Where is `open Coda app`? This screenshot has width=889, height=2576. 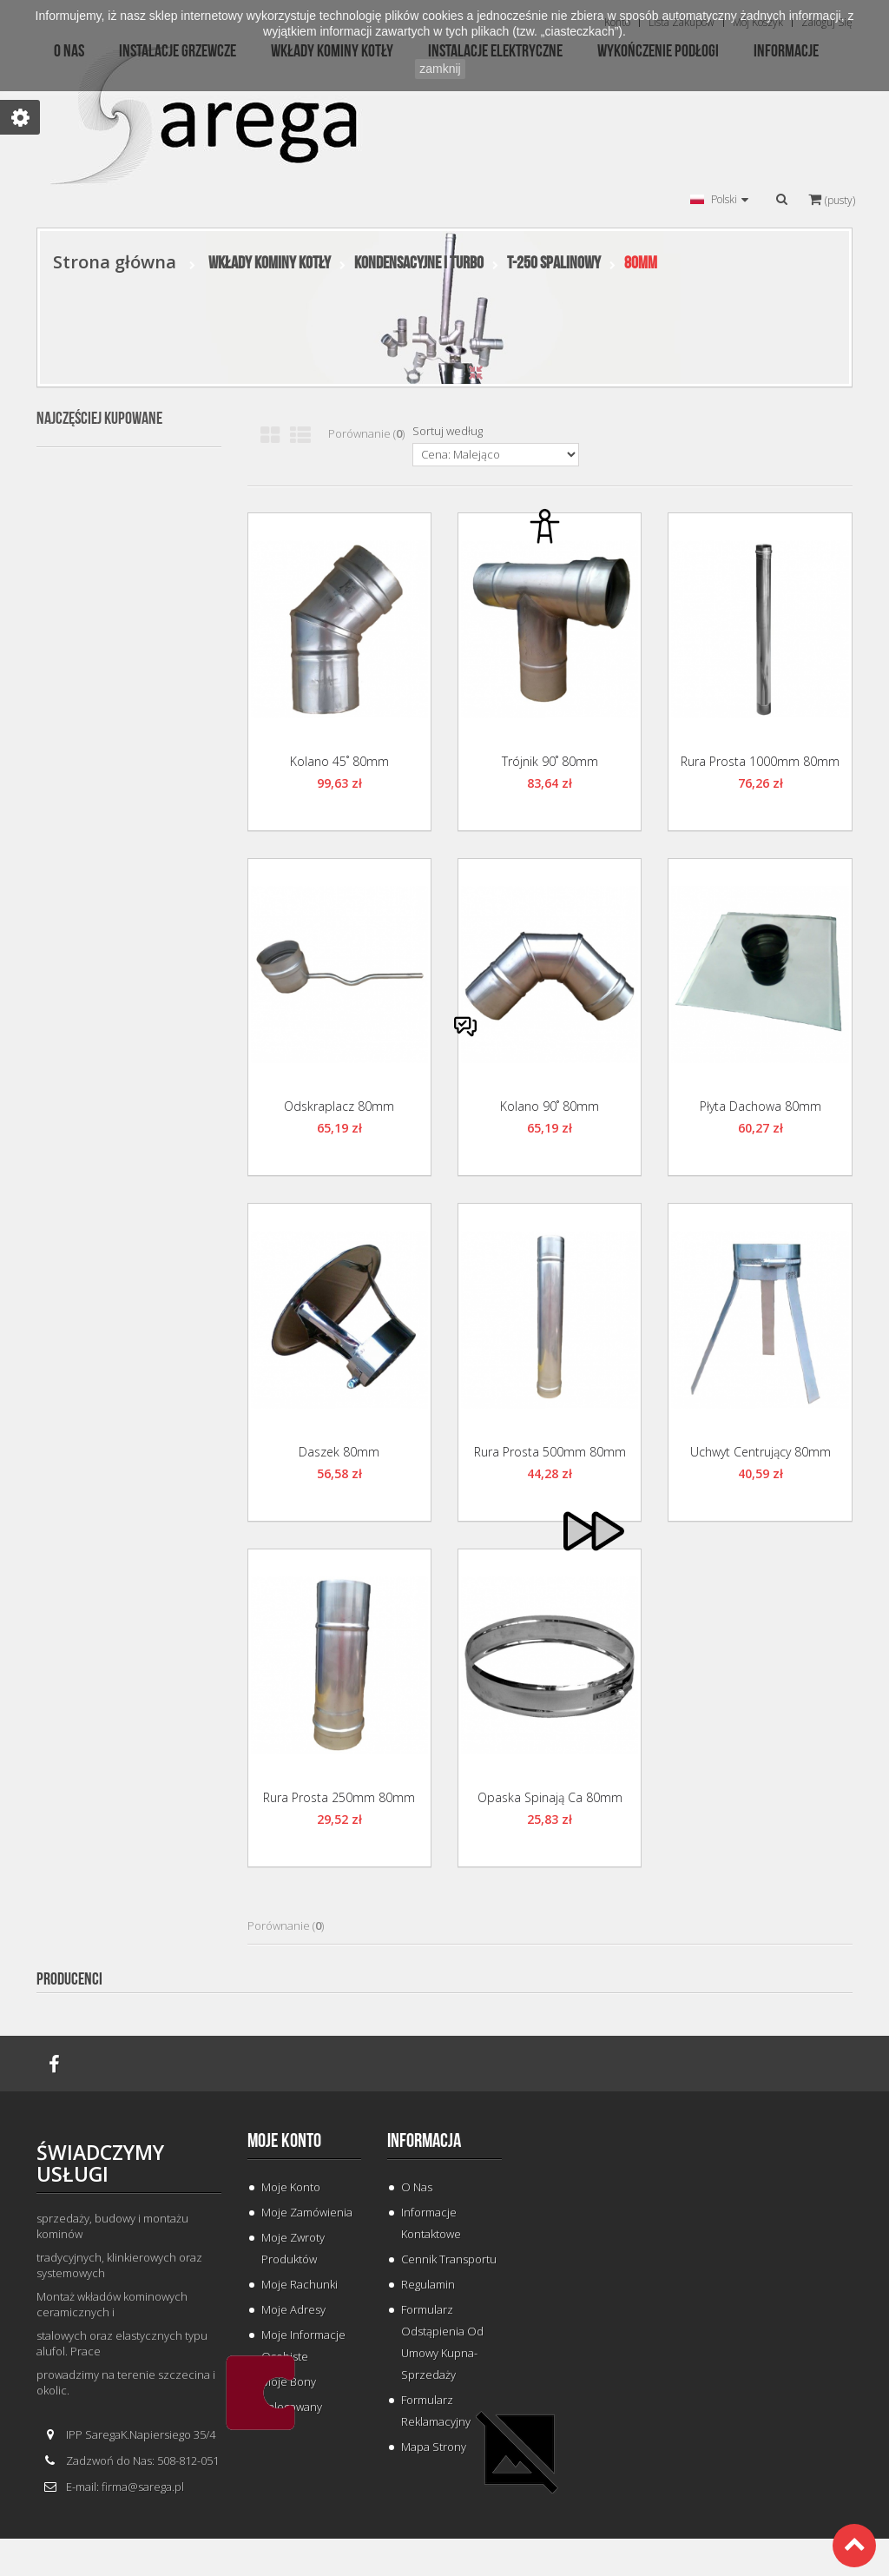 open Coda app is located at coordinates (260, 2393).